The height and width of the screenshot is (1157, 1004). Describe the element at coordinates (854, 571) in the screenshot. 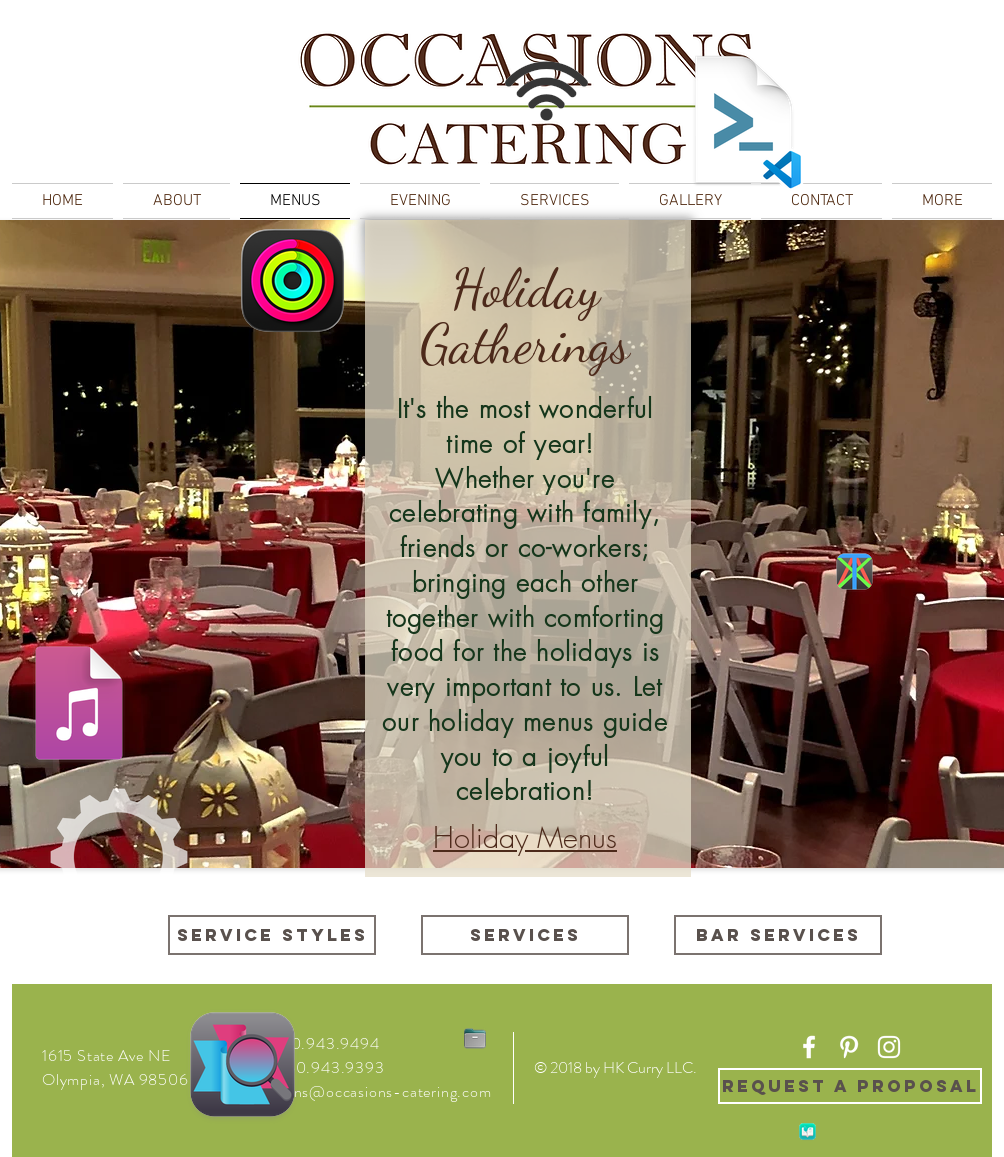

I see `open tixati torrent client` at that location.